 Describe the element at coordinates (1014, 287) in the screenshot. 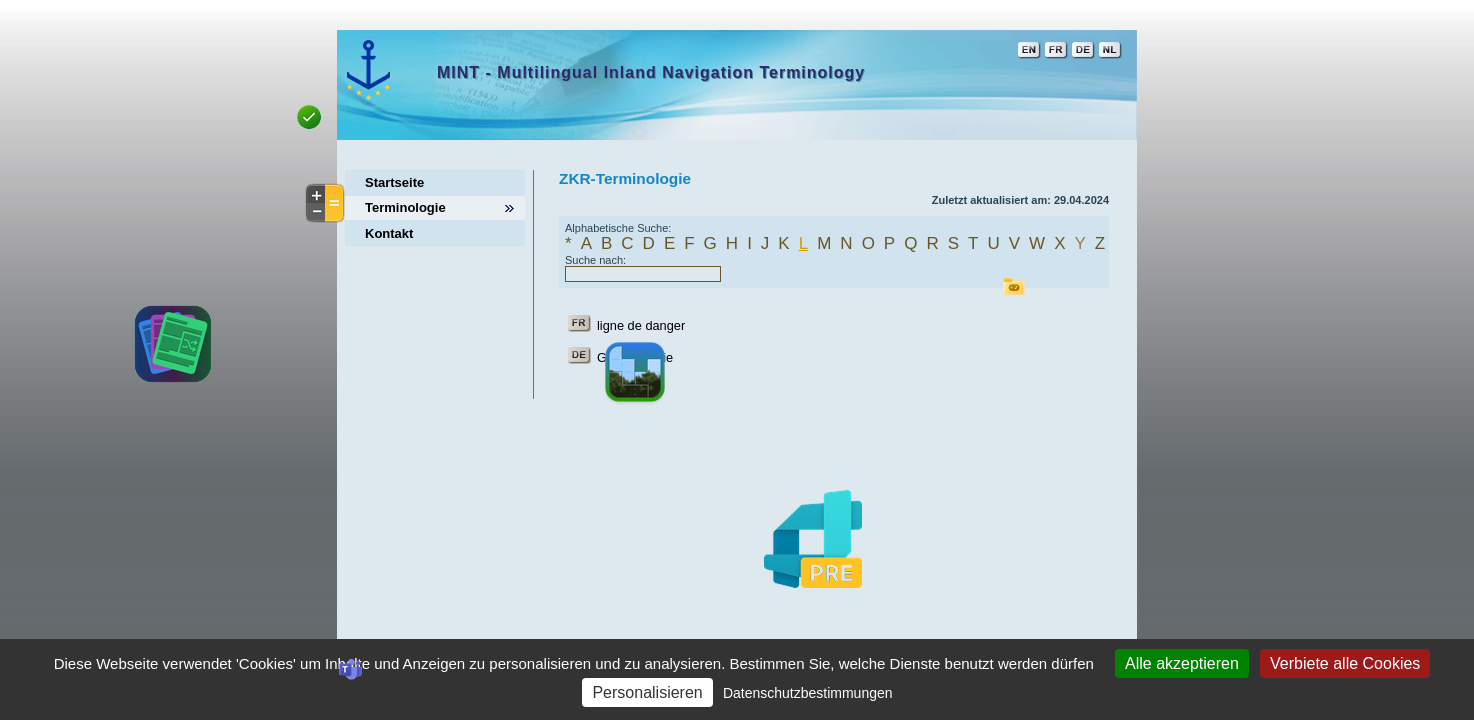

I see `open your games folder` at that location.